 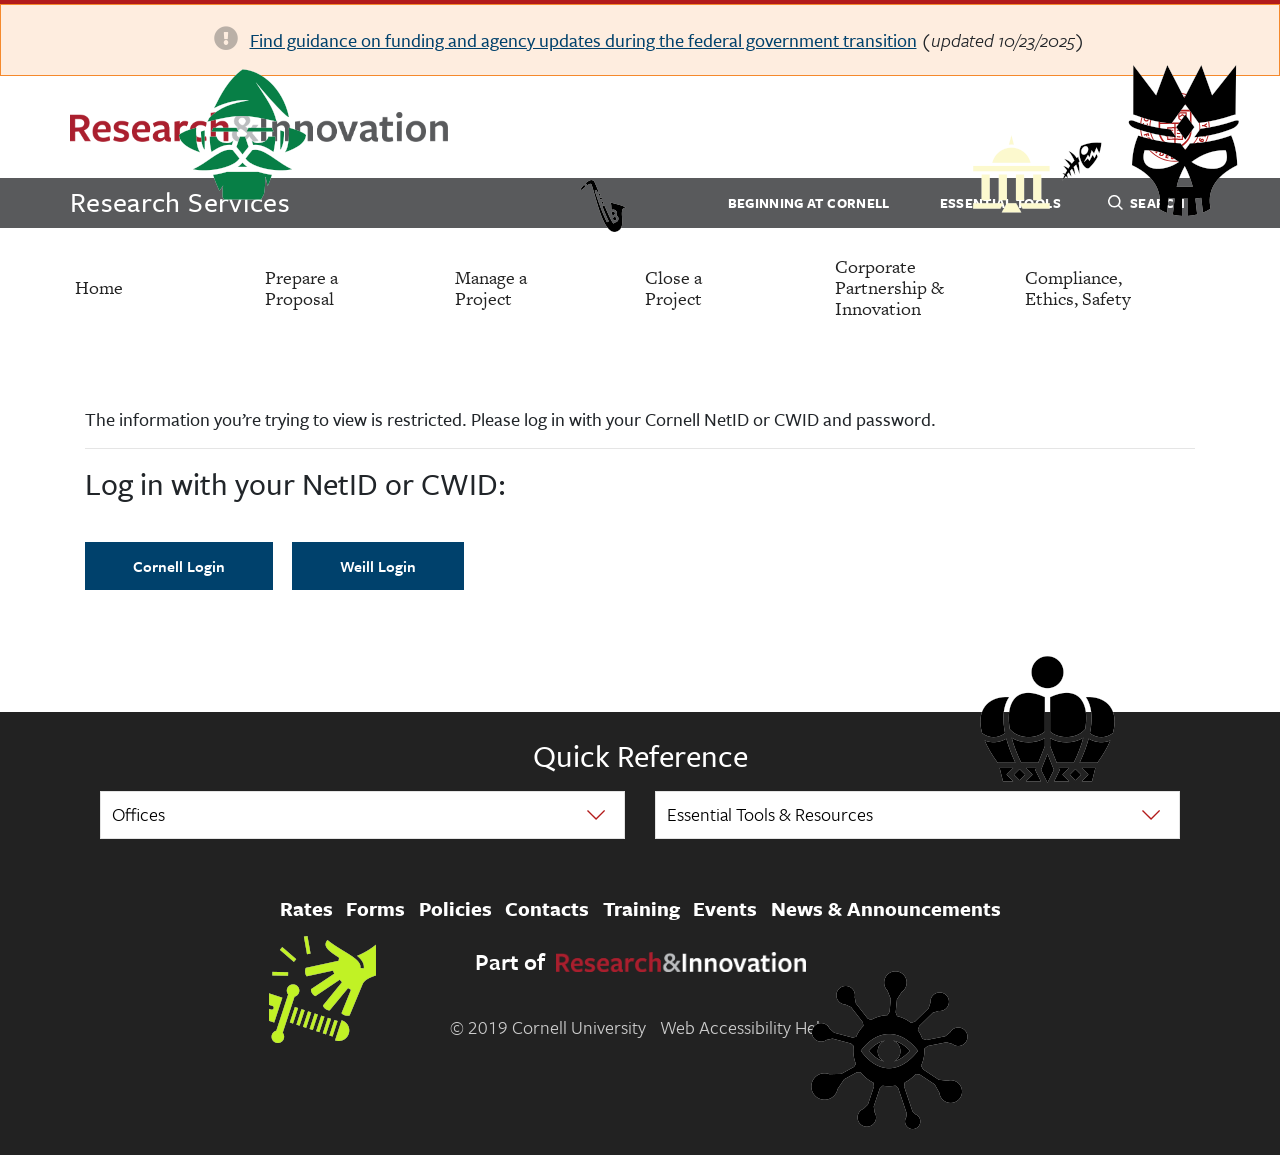 What do you see at coordinates (1047, 719) in the screenshot?
I see `indicates premium or royal status in a game` at bounding box center [1047, 719].